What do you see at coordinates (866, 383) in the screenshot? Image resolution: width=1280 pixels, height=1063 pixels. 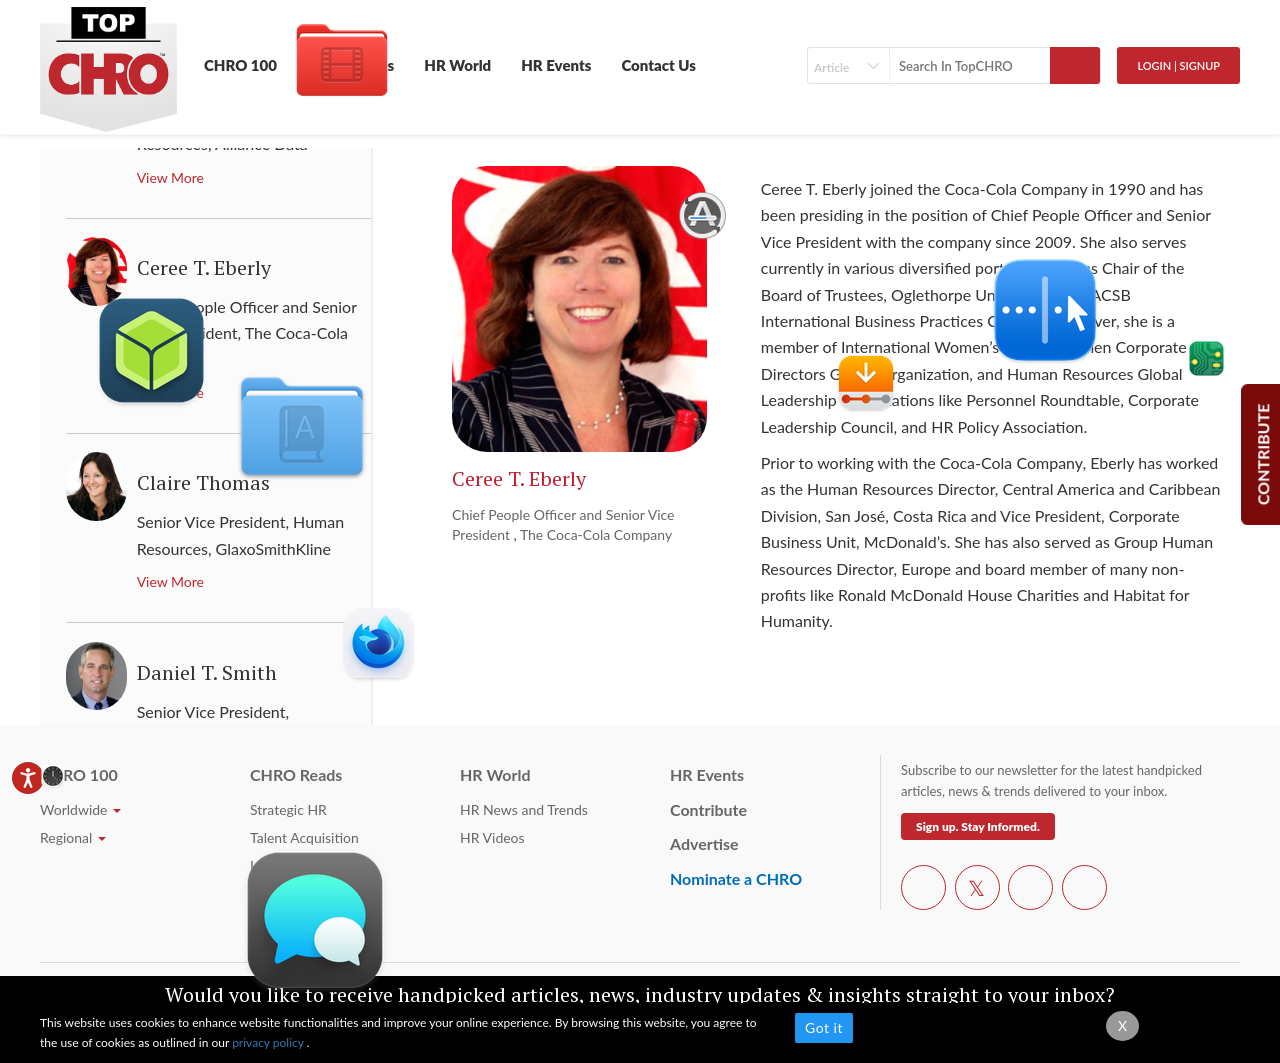 I see `open ubiquity installer application` at bounding box center [866, 383].